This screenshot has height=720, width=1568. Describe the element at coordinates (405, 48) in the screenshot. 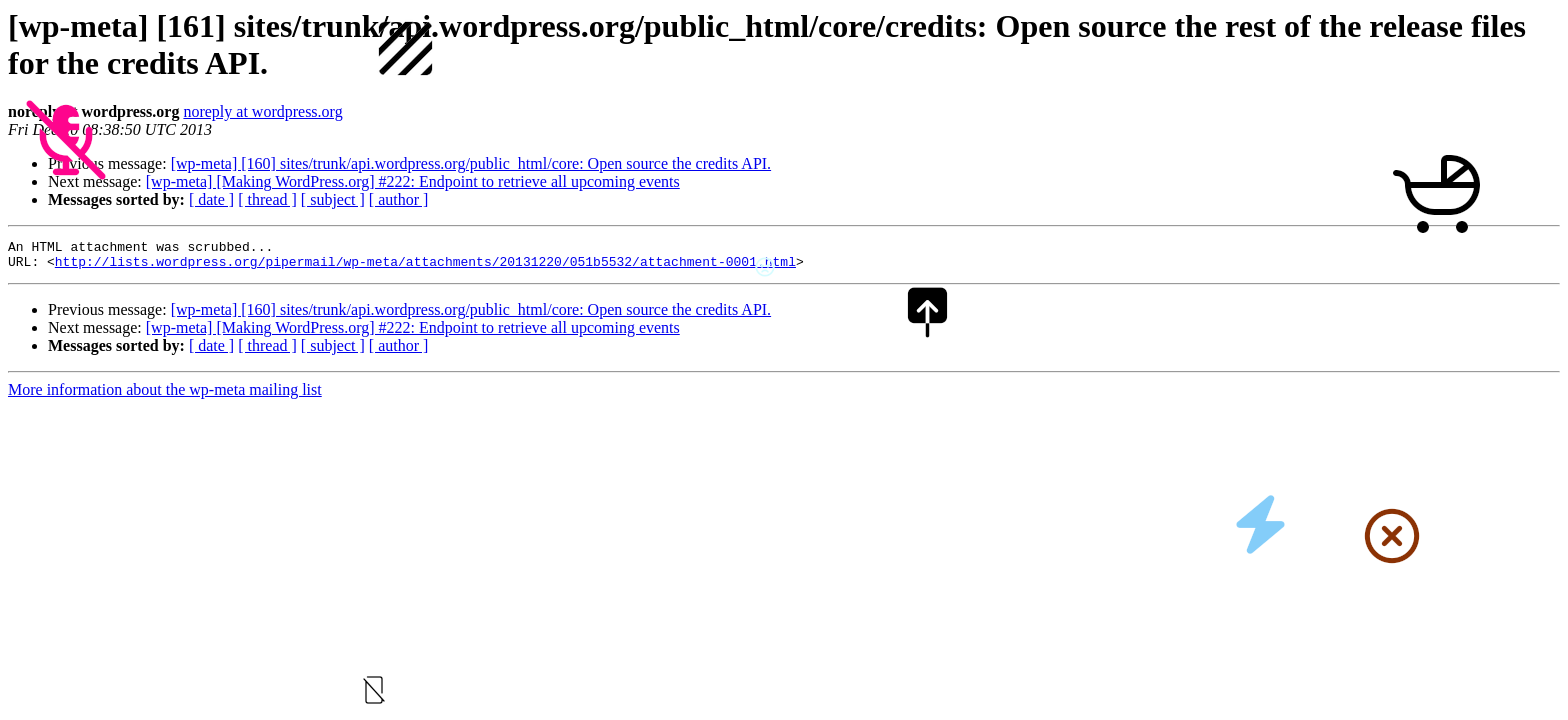

I see `apply a texture or pattern overlay` at that location.